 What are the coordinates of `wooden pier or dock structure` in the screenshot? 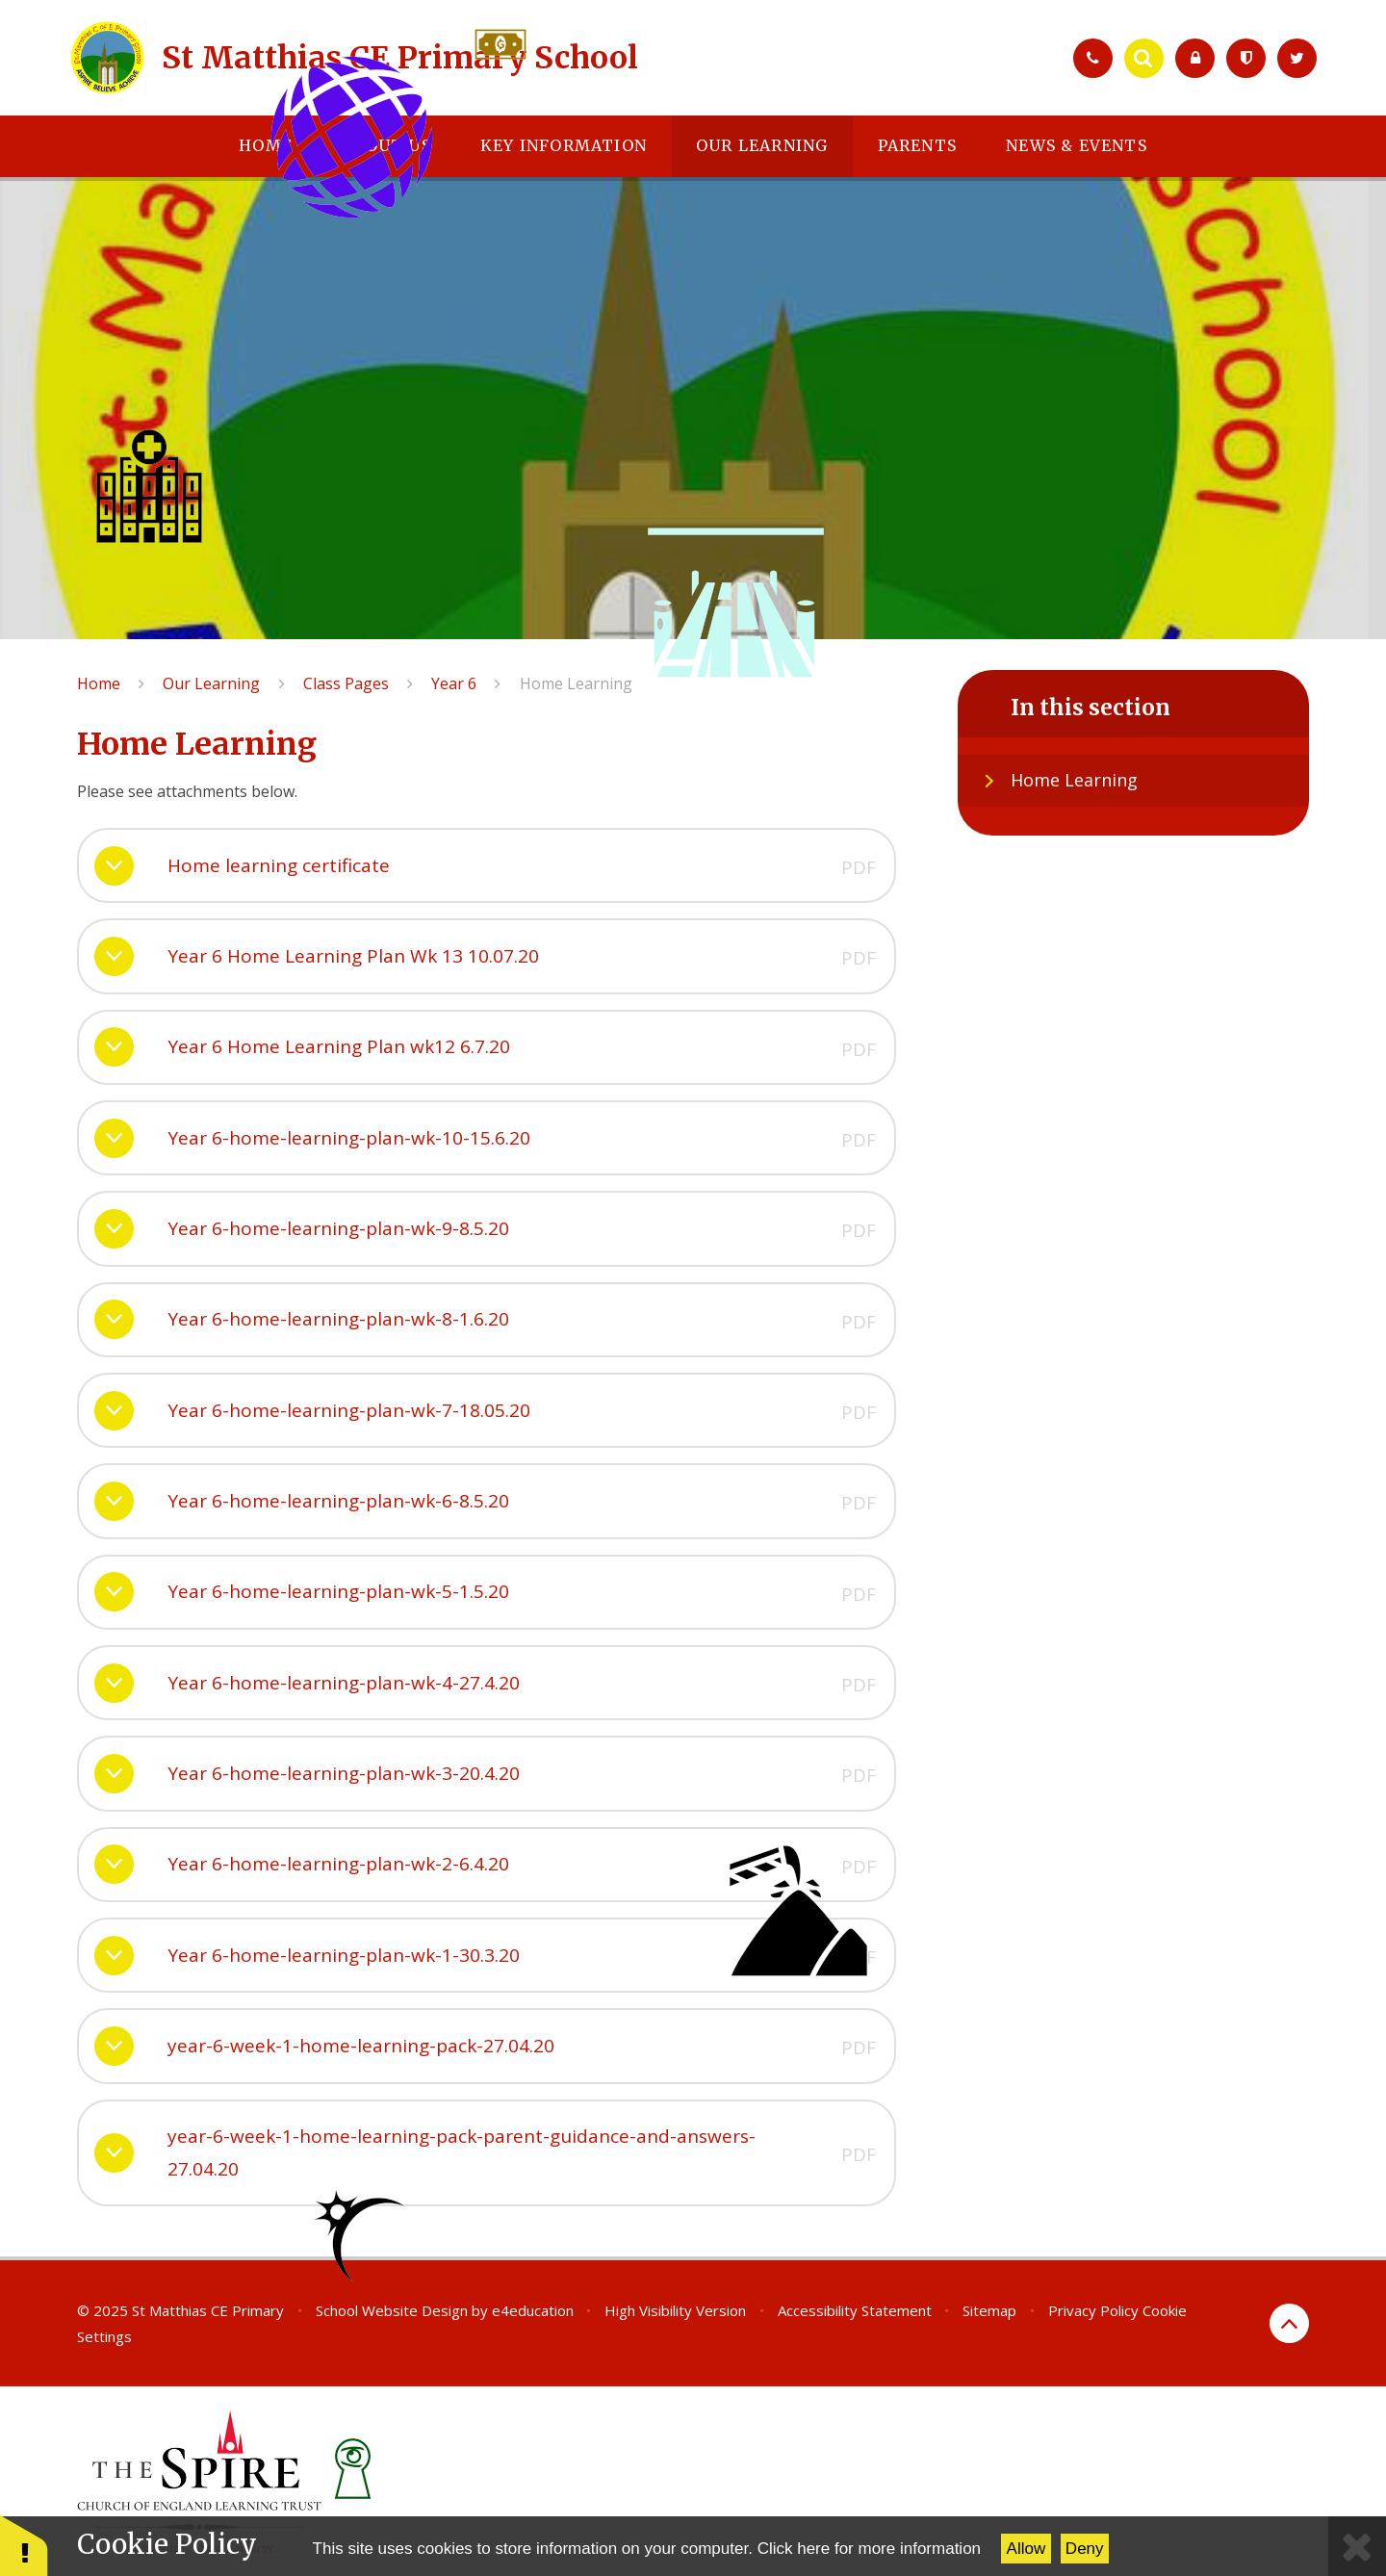 It's located at (734, 591).